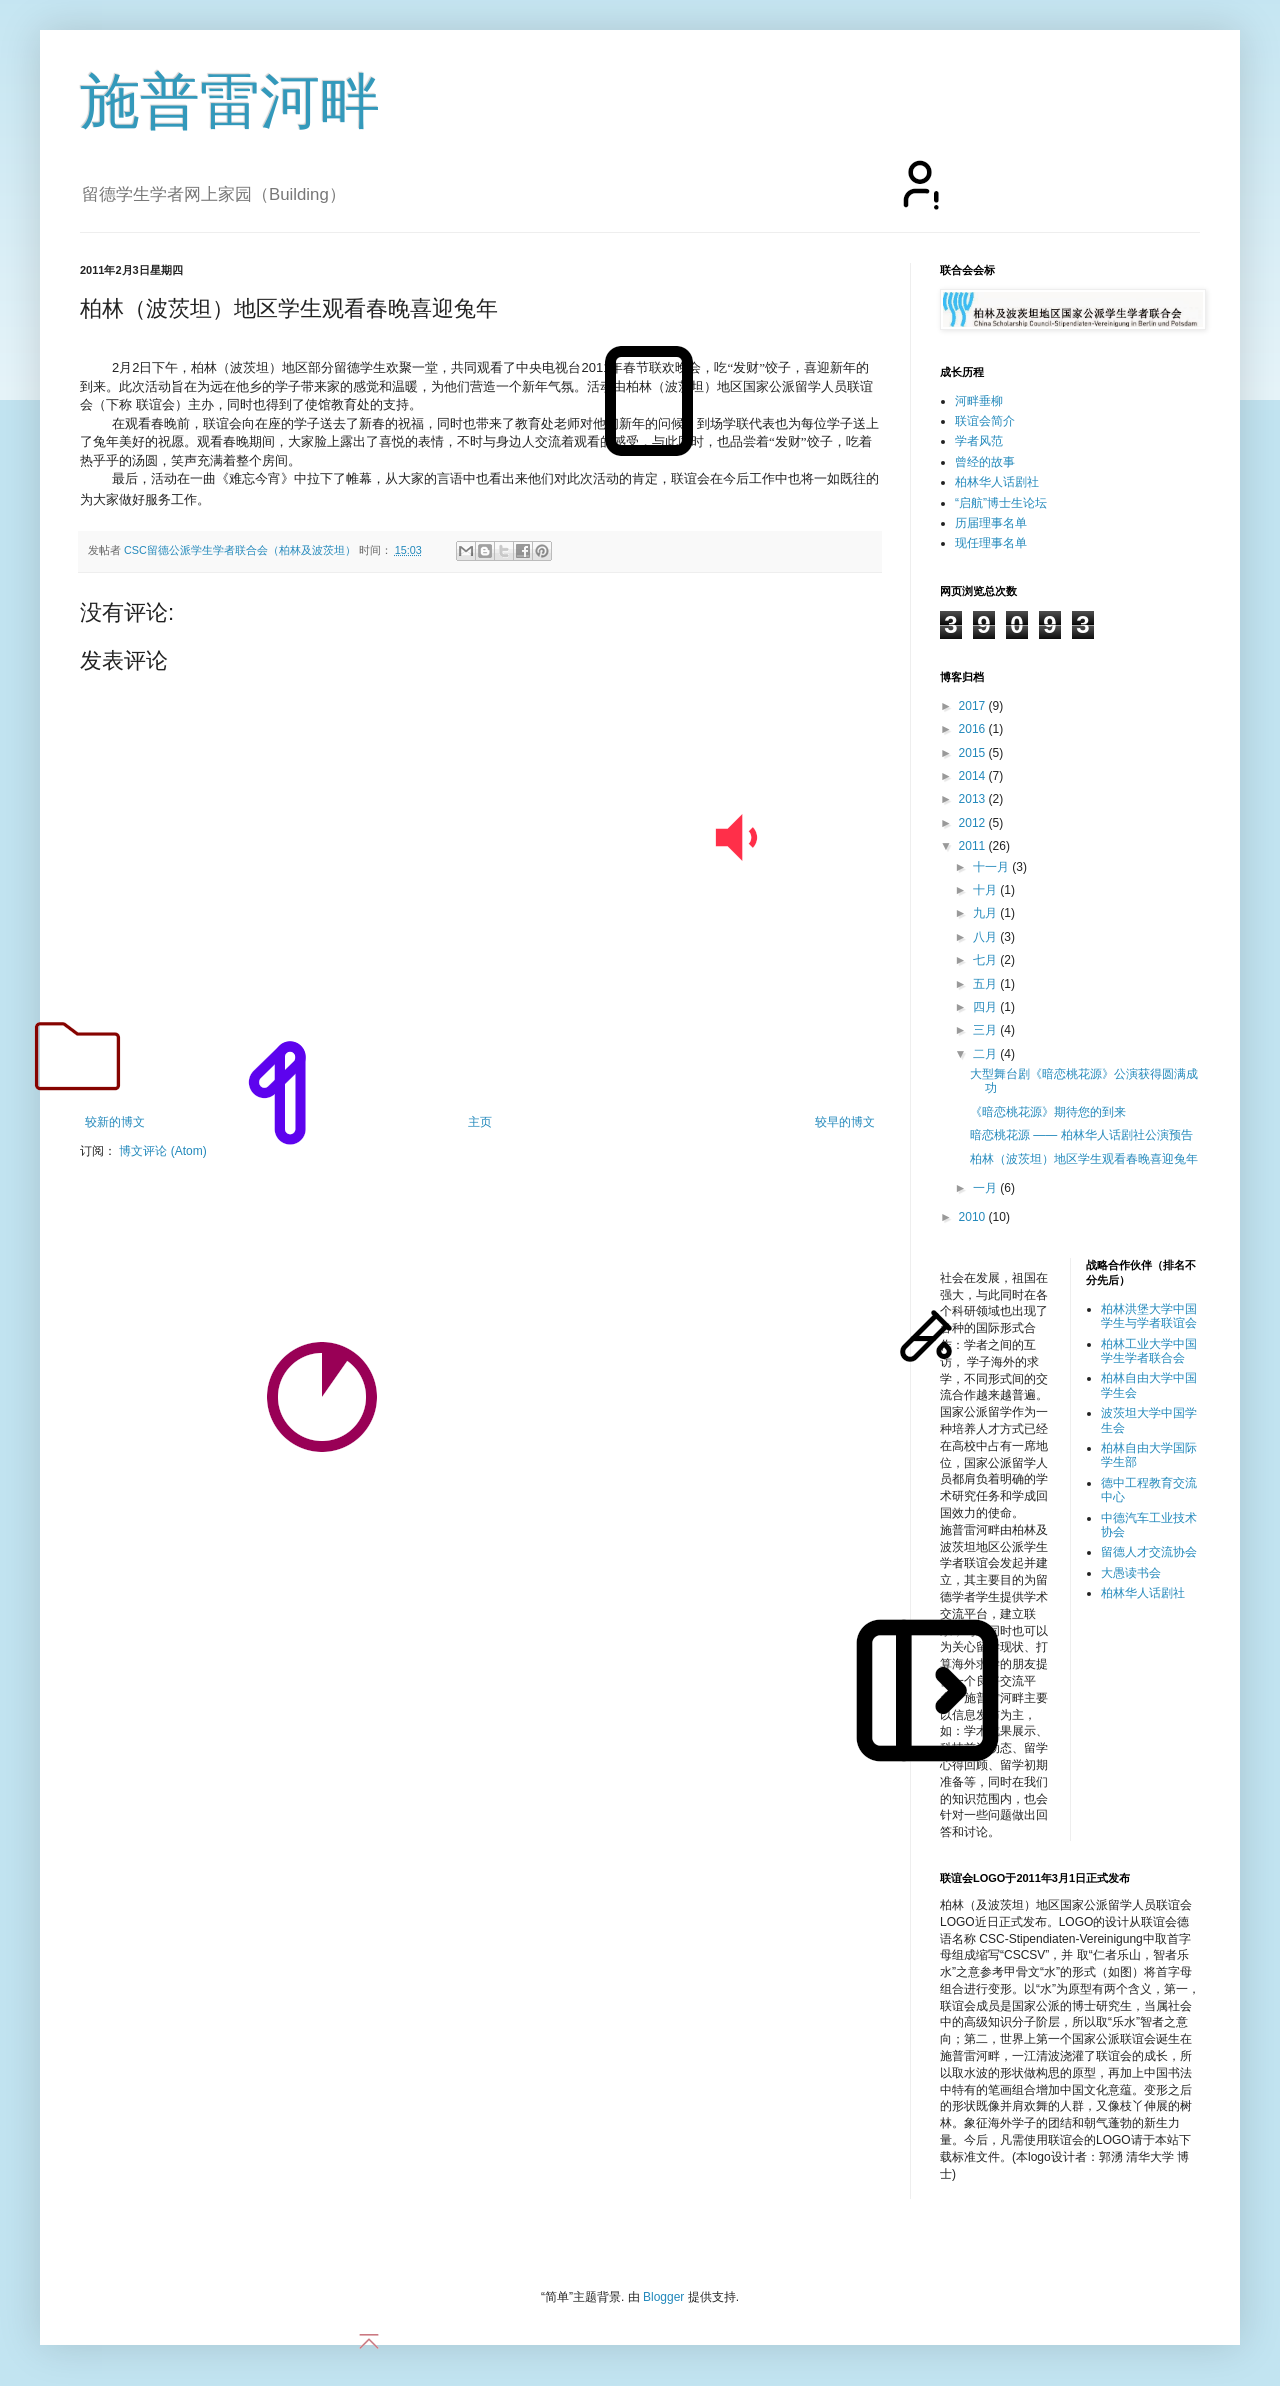 The height and width of the screenshot is (2386, 1280). I want to click on collapse content or scroll to top, so click(369, 2341).